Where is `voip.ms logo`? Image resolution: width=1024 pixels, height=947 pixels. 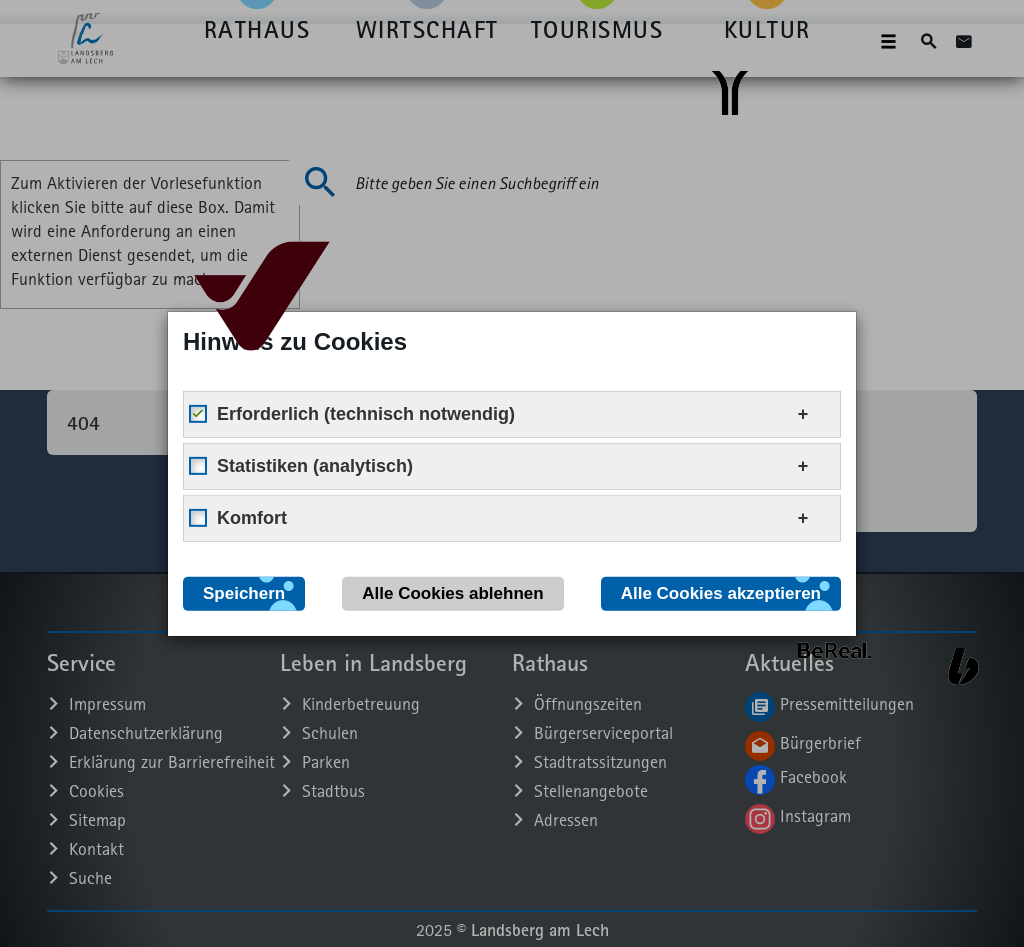
voip.ms logo is located at coordinates (262, 296).